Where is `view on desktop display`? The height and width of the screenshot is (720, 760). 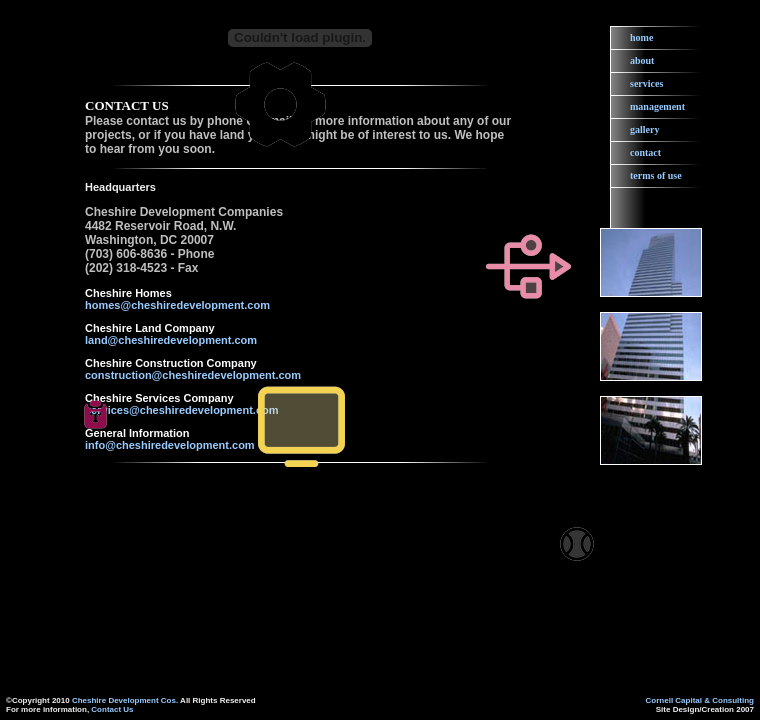
view on desktop display is located at coordinates (301, 423).